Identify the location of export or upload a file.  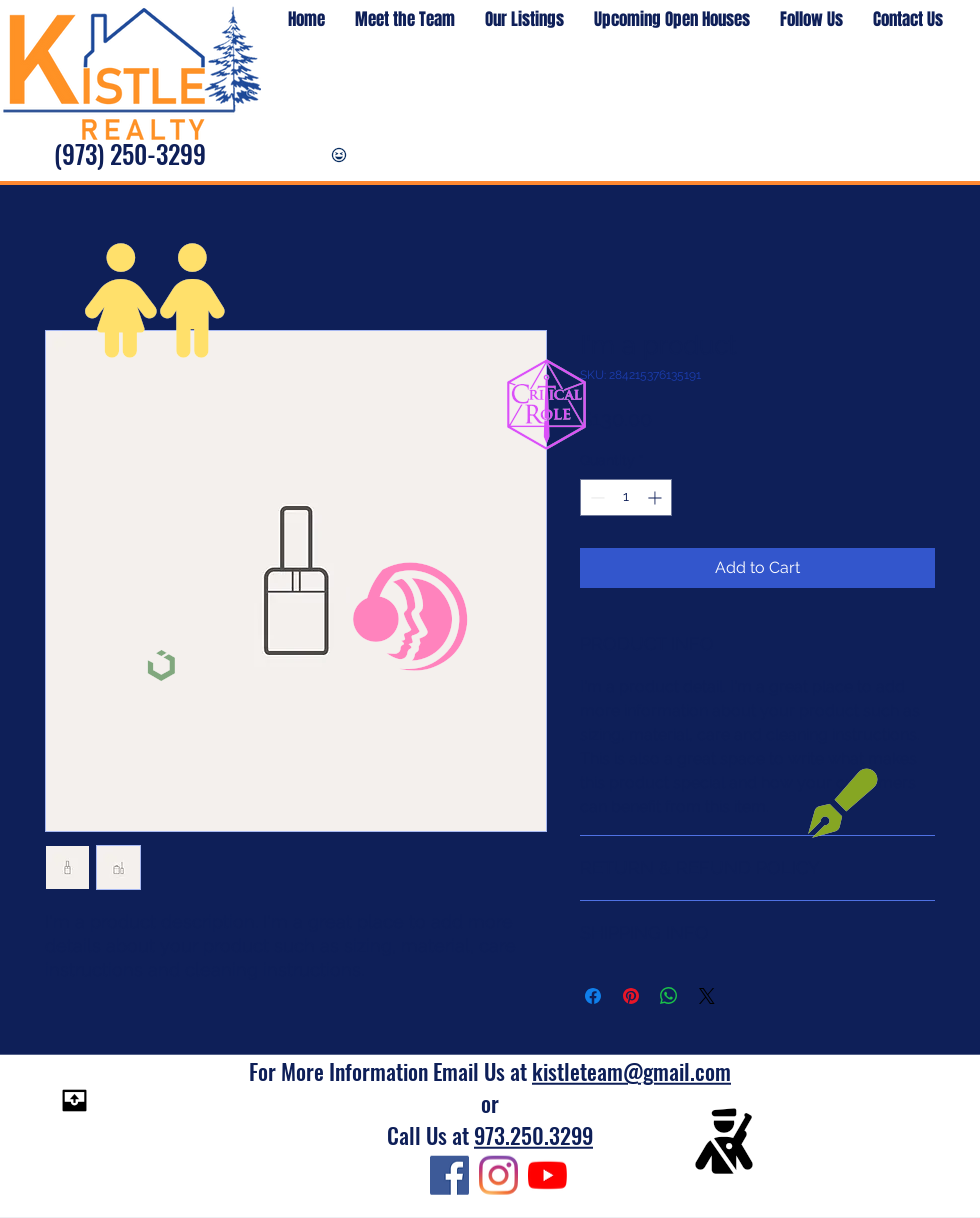
(74, 1100).